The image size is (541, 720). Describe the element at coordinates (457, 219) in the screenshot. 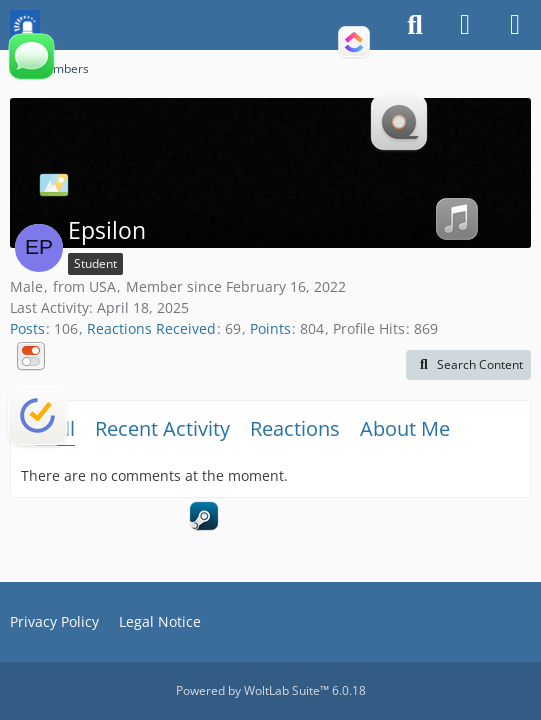

I see `open the Music app` at that location.